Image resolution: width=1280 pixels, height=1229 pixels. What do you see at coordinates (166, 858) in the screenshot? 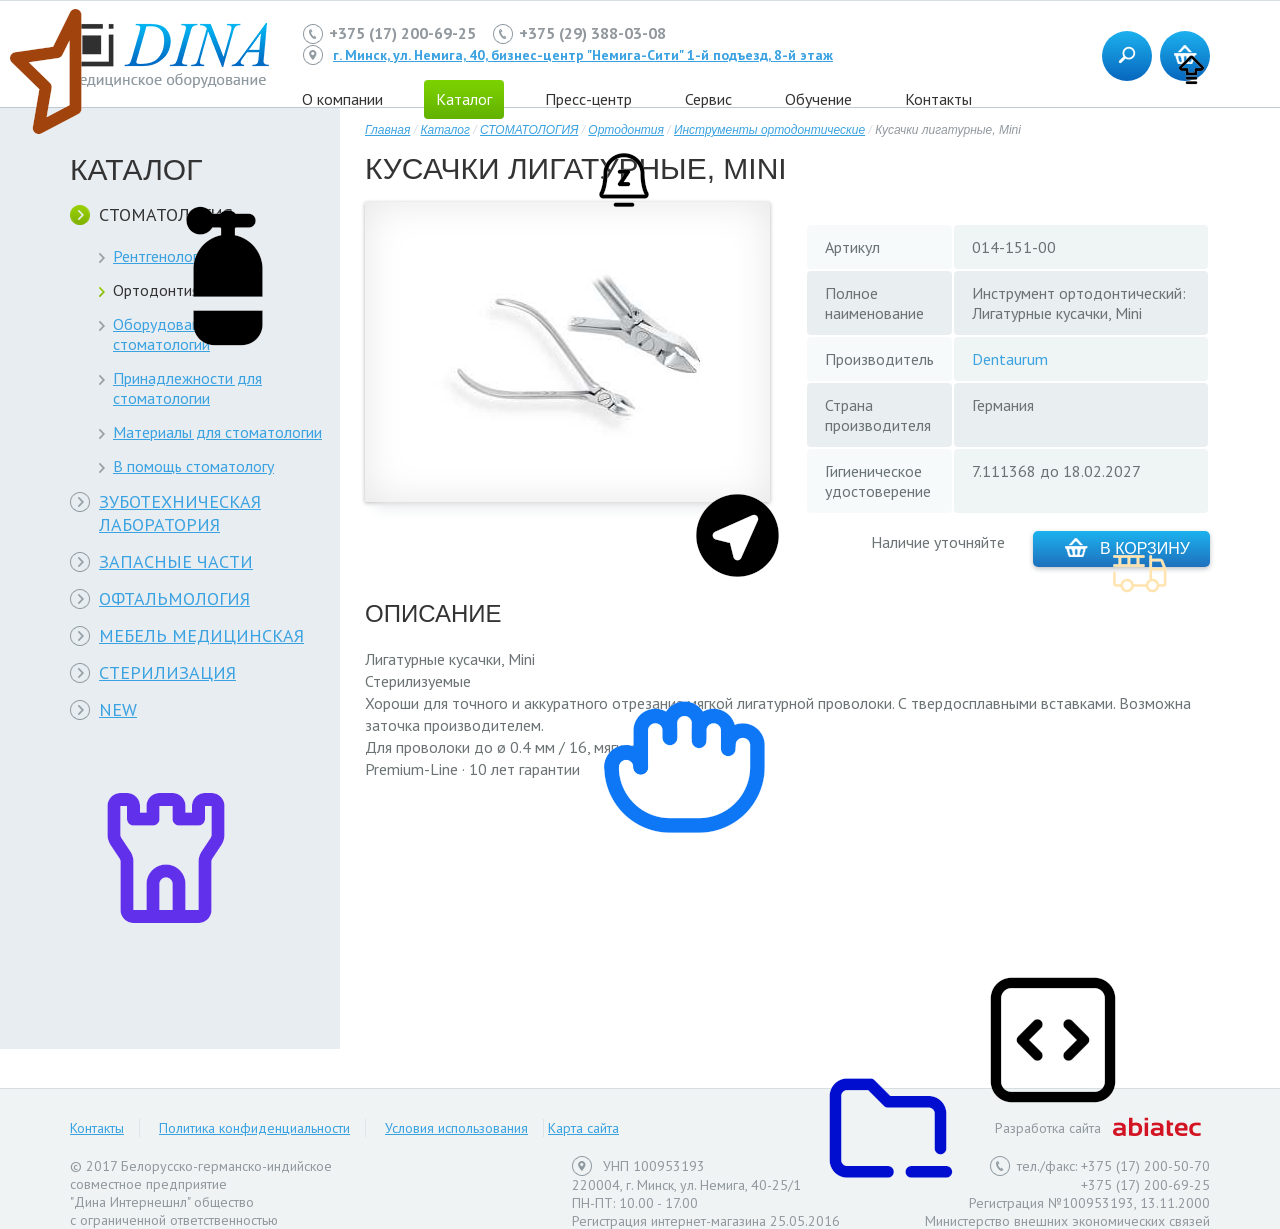
I see `access castle or fortress-themed game` at bounding box center [166, 858].